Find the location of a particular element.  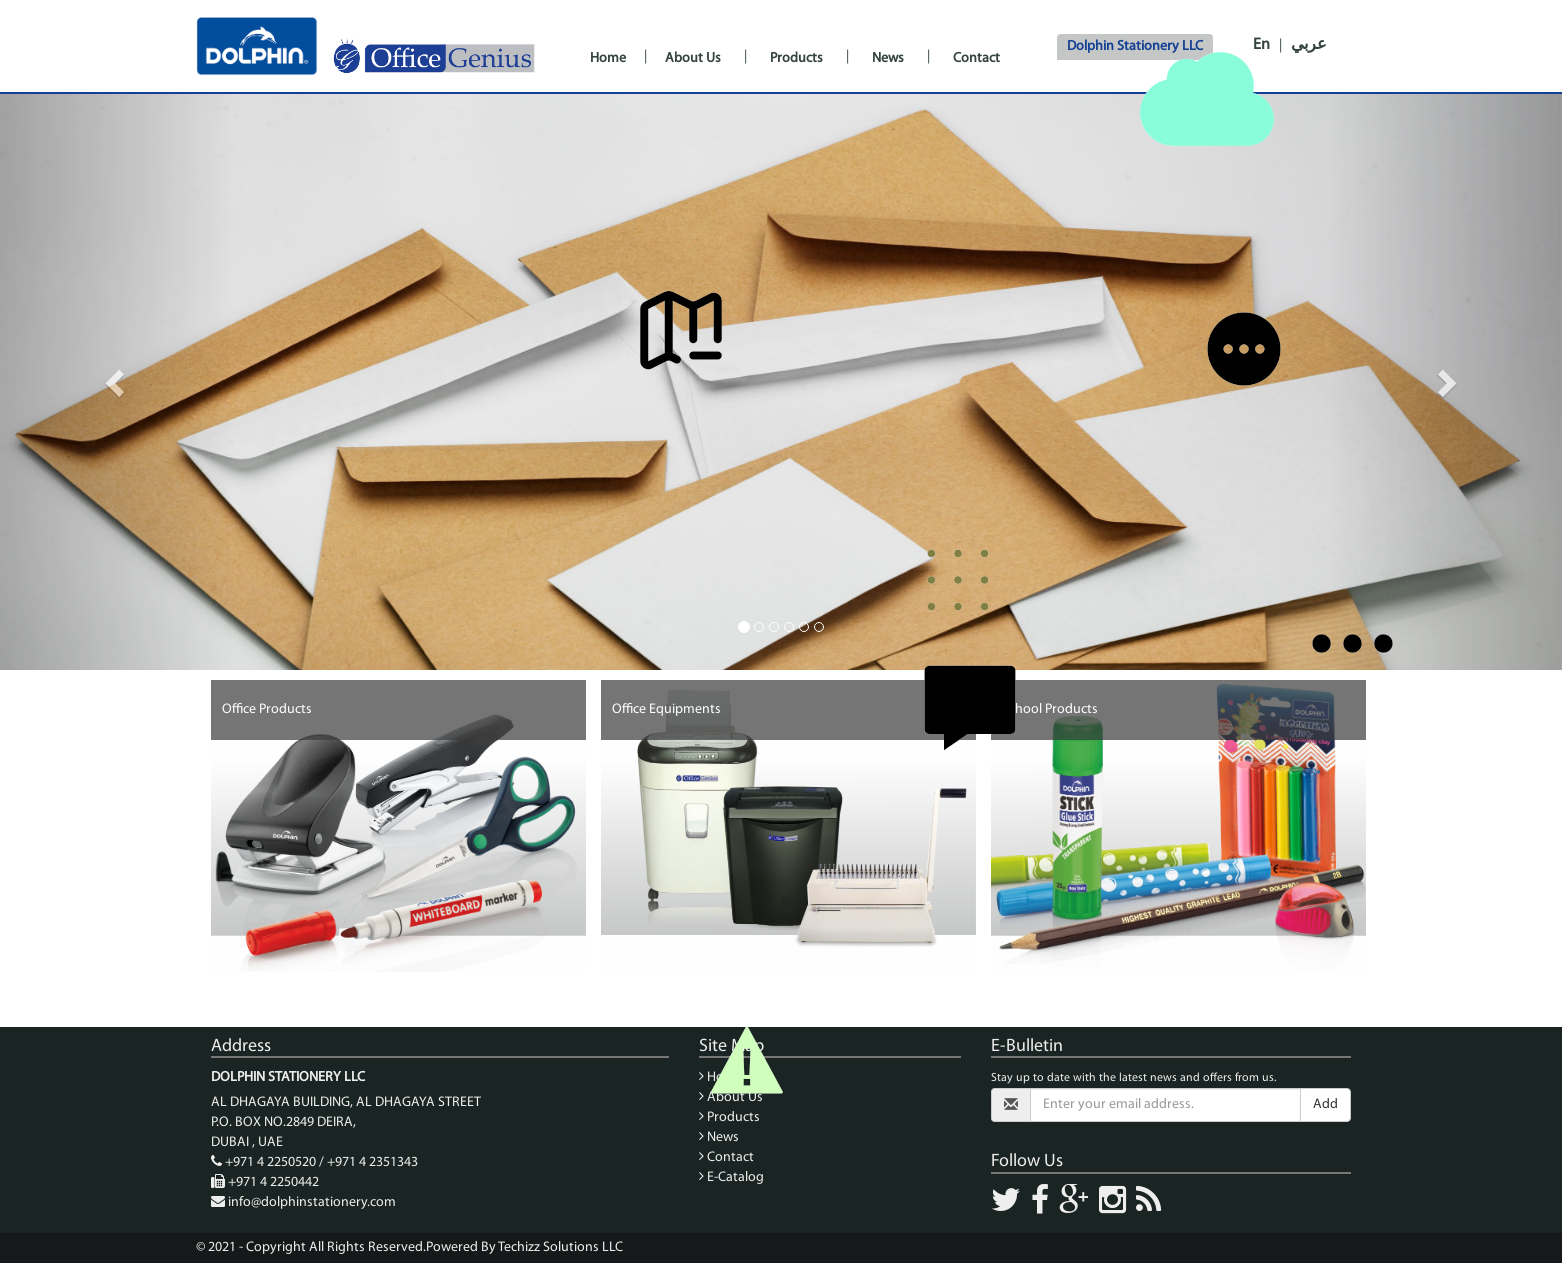

access more options or actions is located at coordinates (1244, 349).